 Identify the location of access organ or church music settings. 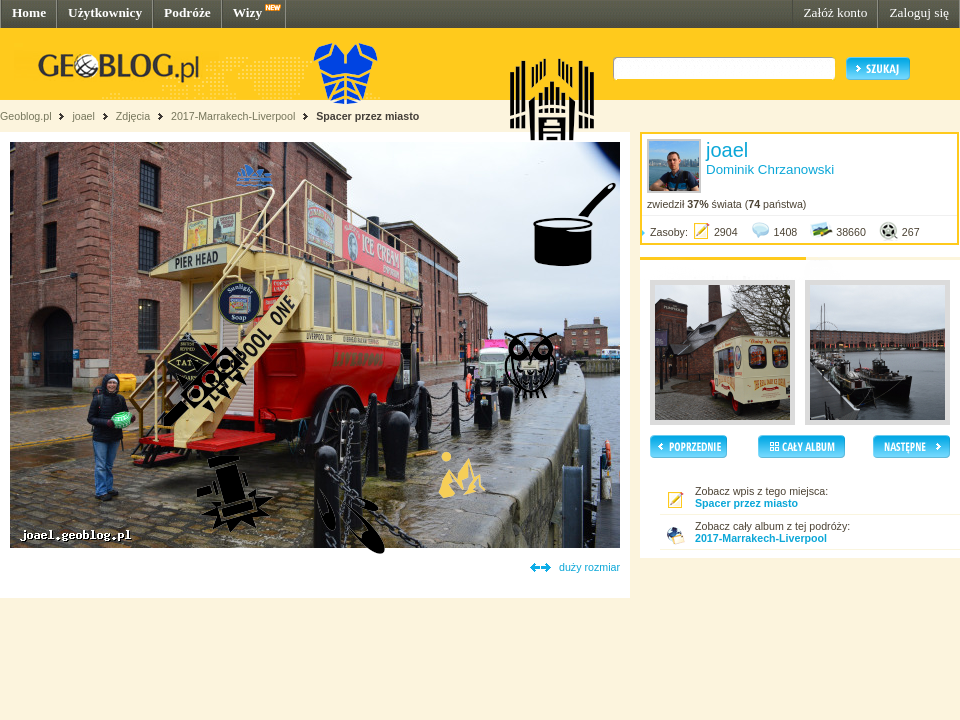
(552, 98).